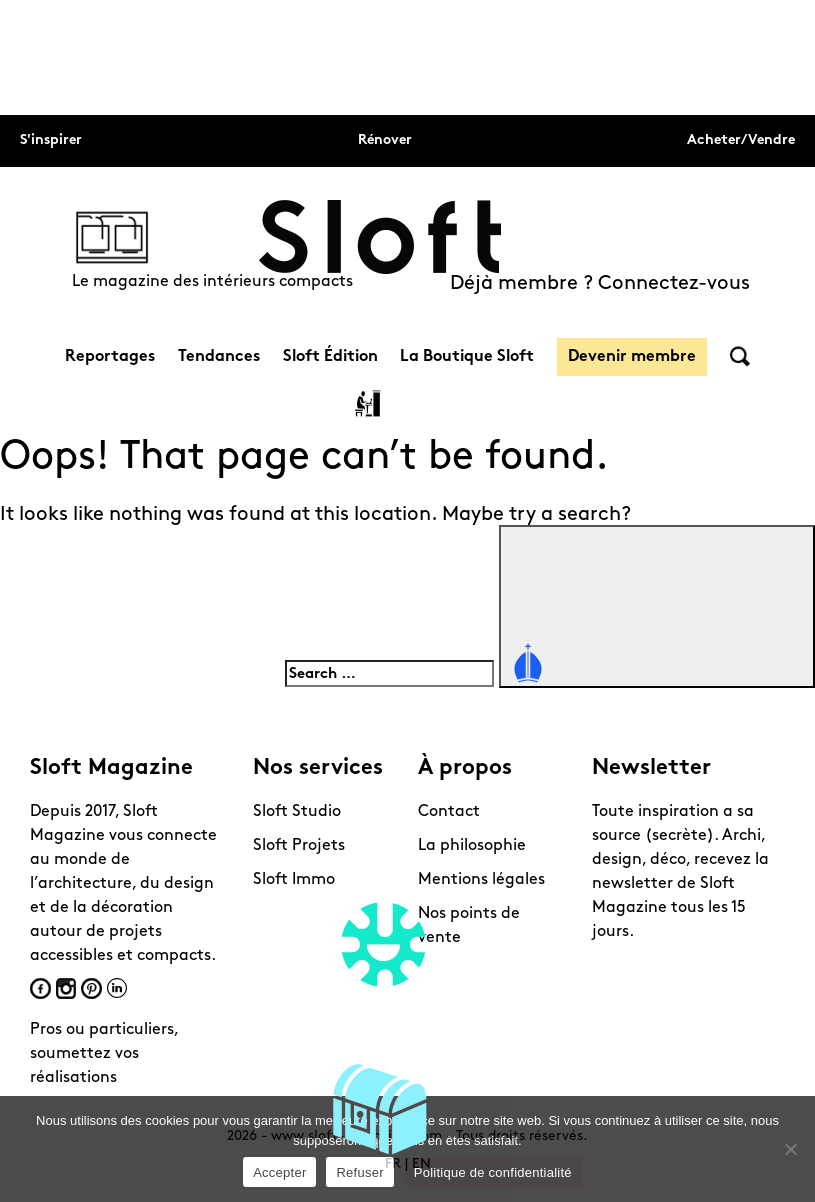 This screenshot has width=815, height=1202. What do you see at coordinates (380, 1110) in the screenshot?
I see `a locked or secured inventory chest` at bounding box center [380, 1110].